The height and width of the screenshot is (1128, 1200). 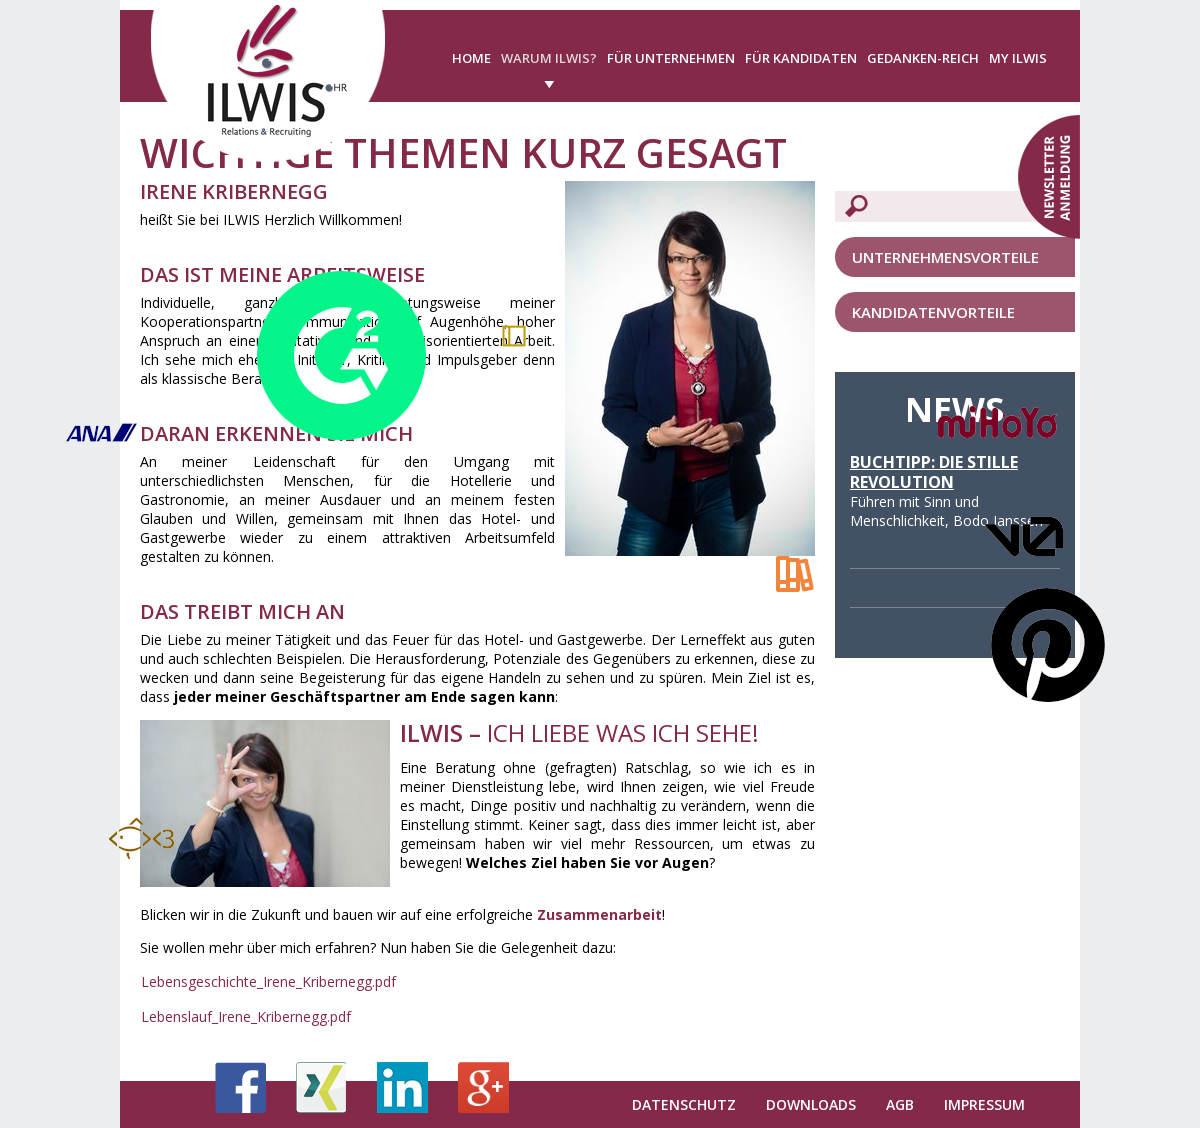 I want to click on open fish shell terminal application, so click(x=141, y=838).